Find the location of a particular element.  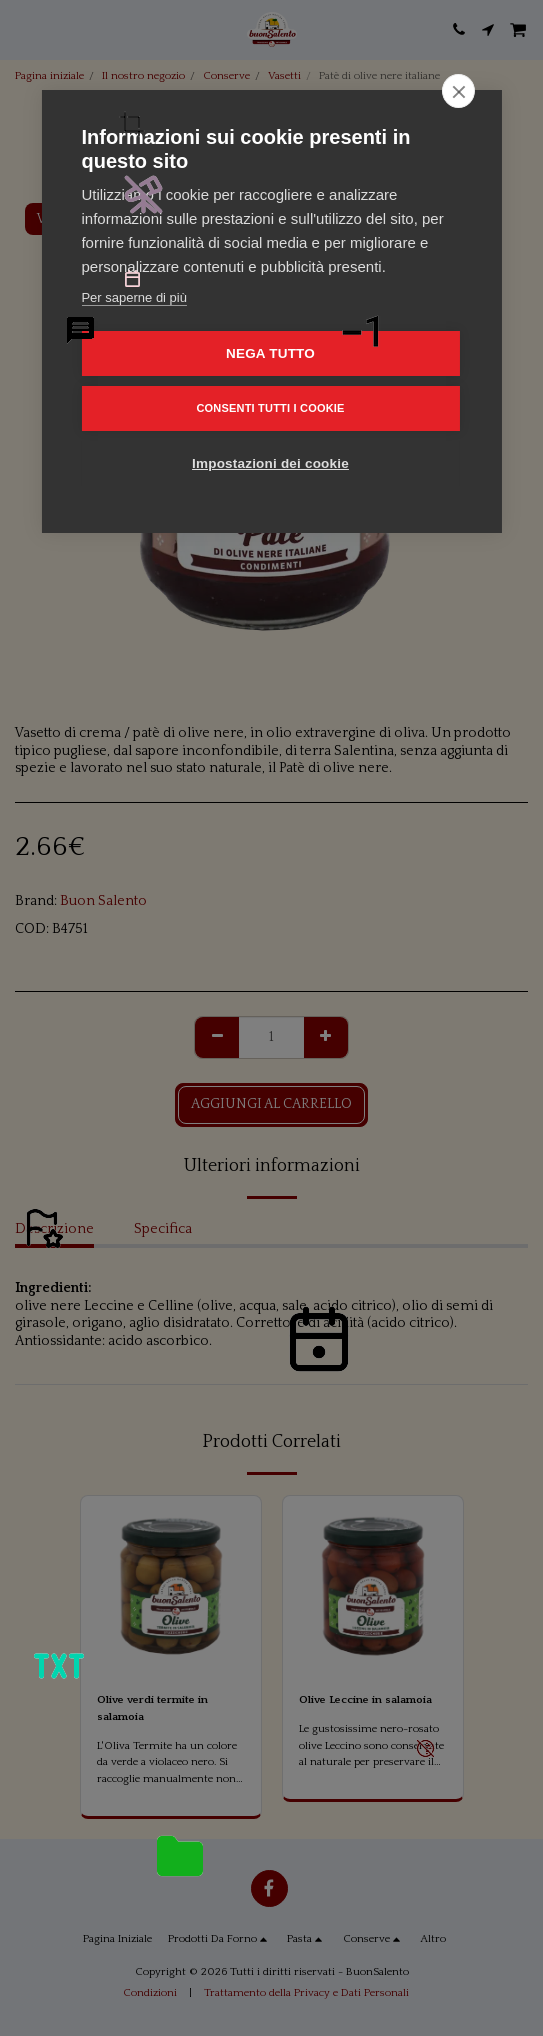

open messaging or chat is located at coordinates (80, 330).